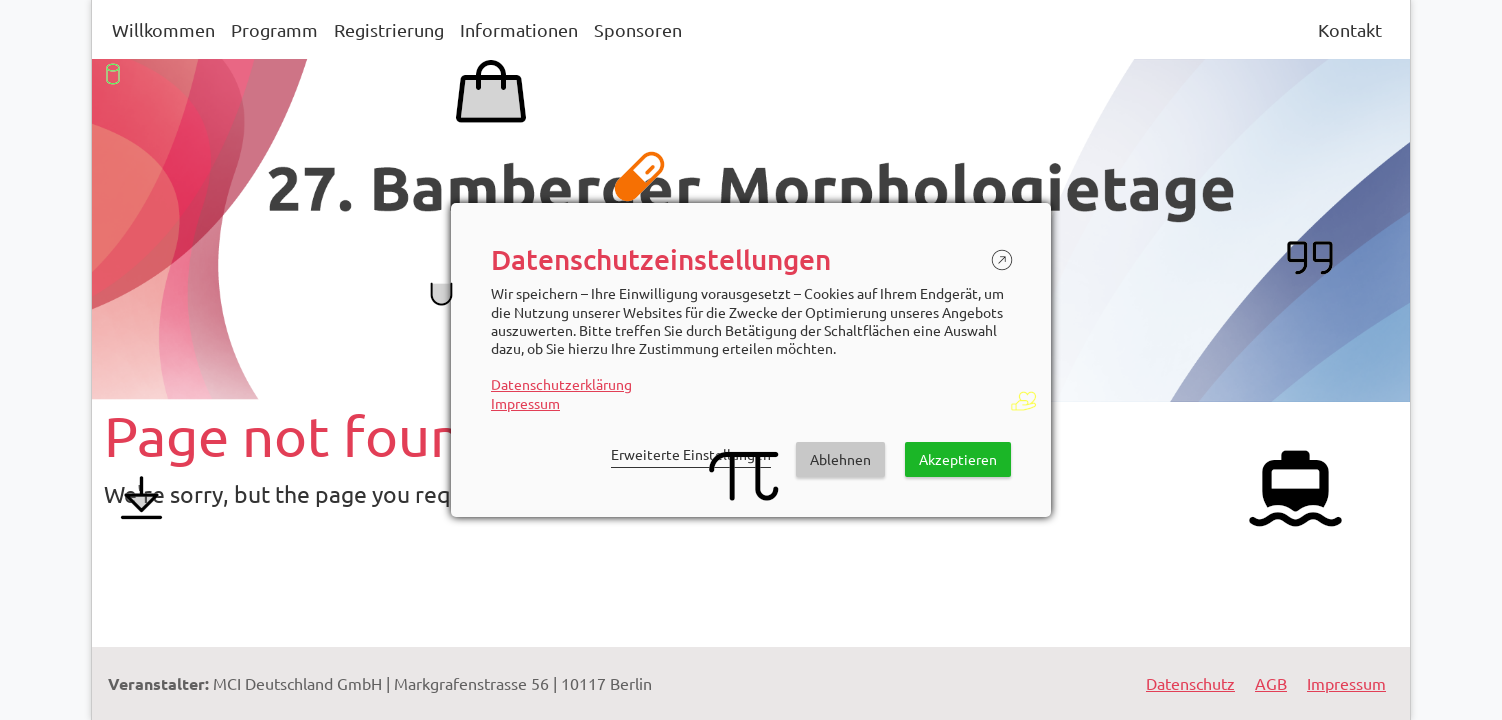  I want to click on ferry or boat transportation option, so click(1295, 488).